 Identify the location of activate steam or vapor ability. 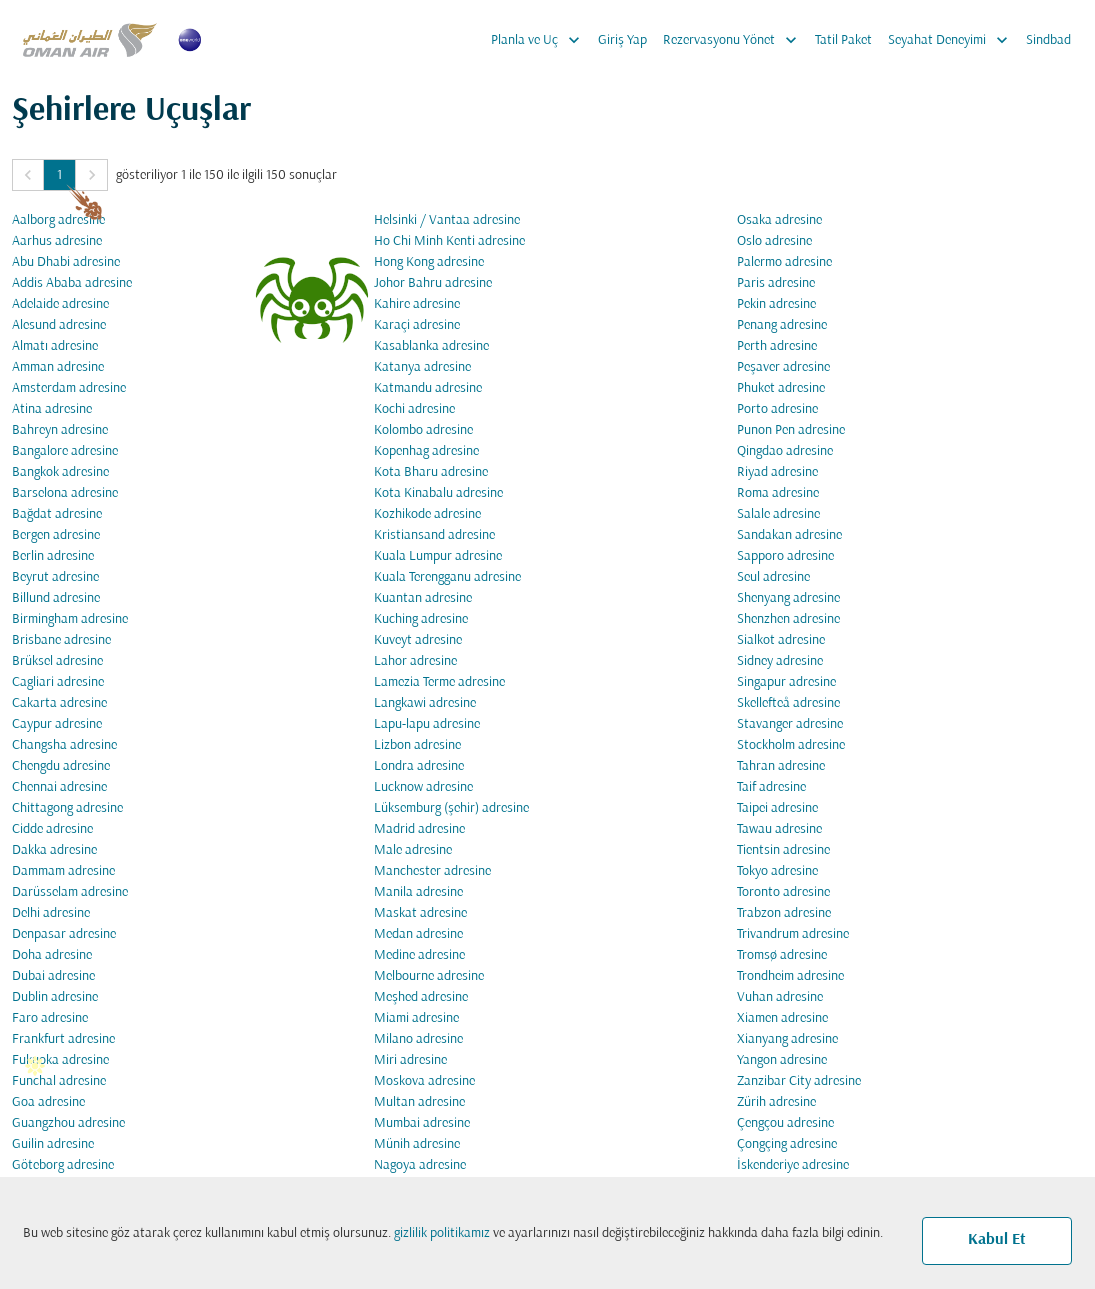
(84, 202).